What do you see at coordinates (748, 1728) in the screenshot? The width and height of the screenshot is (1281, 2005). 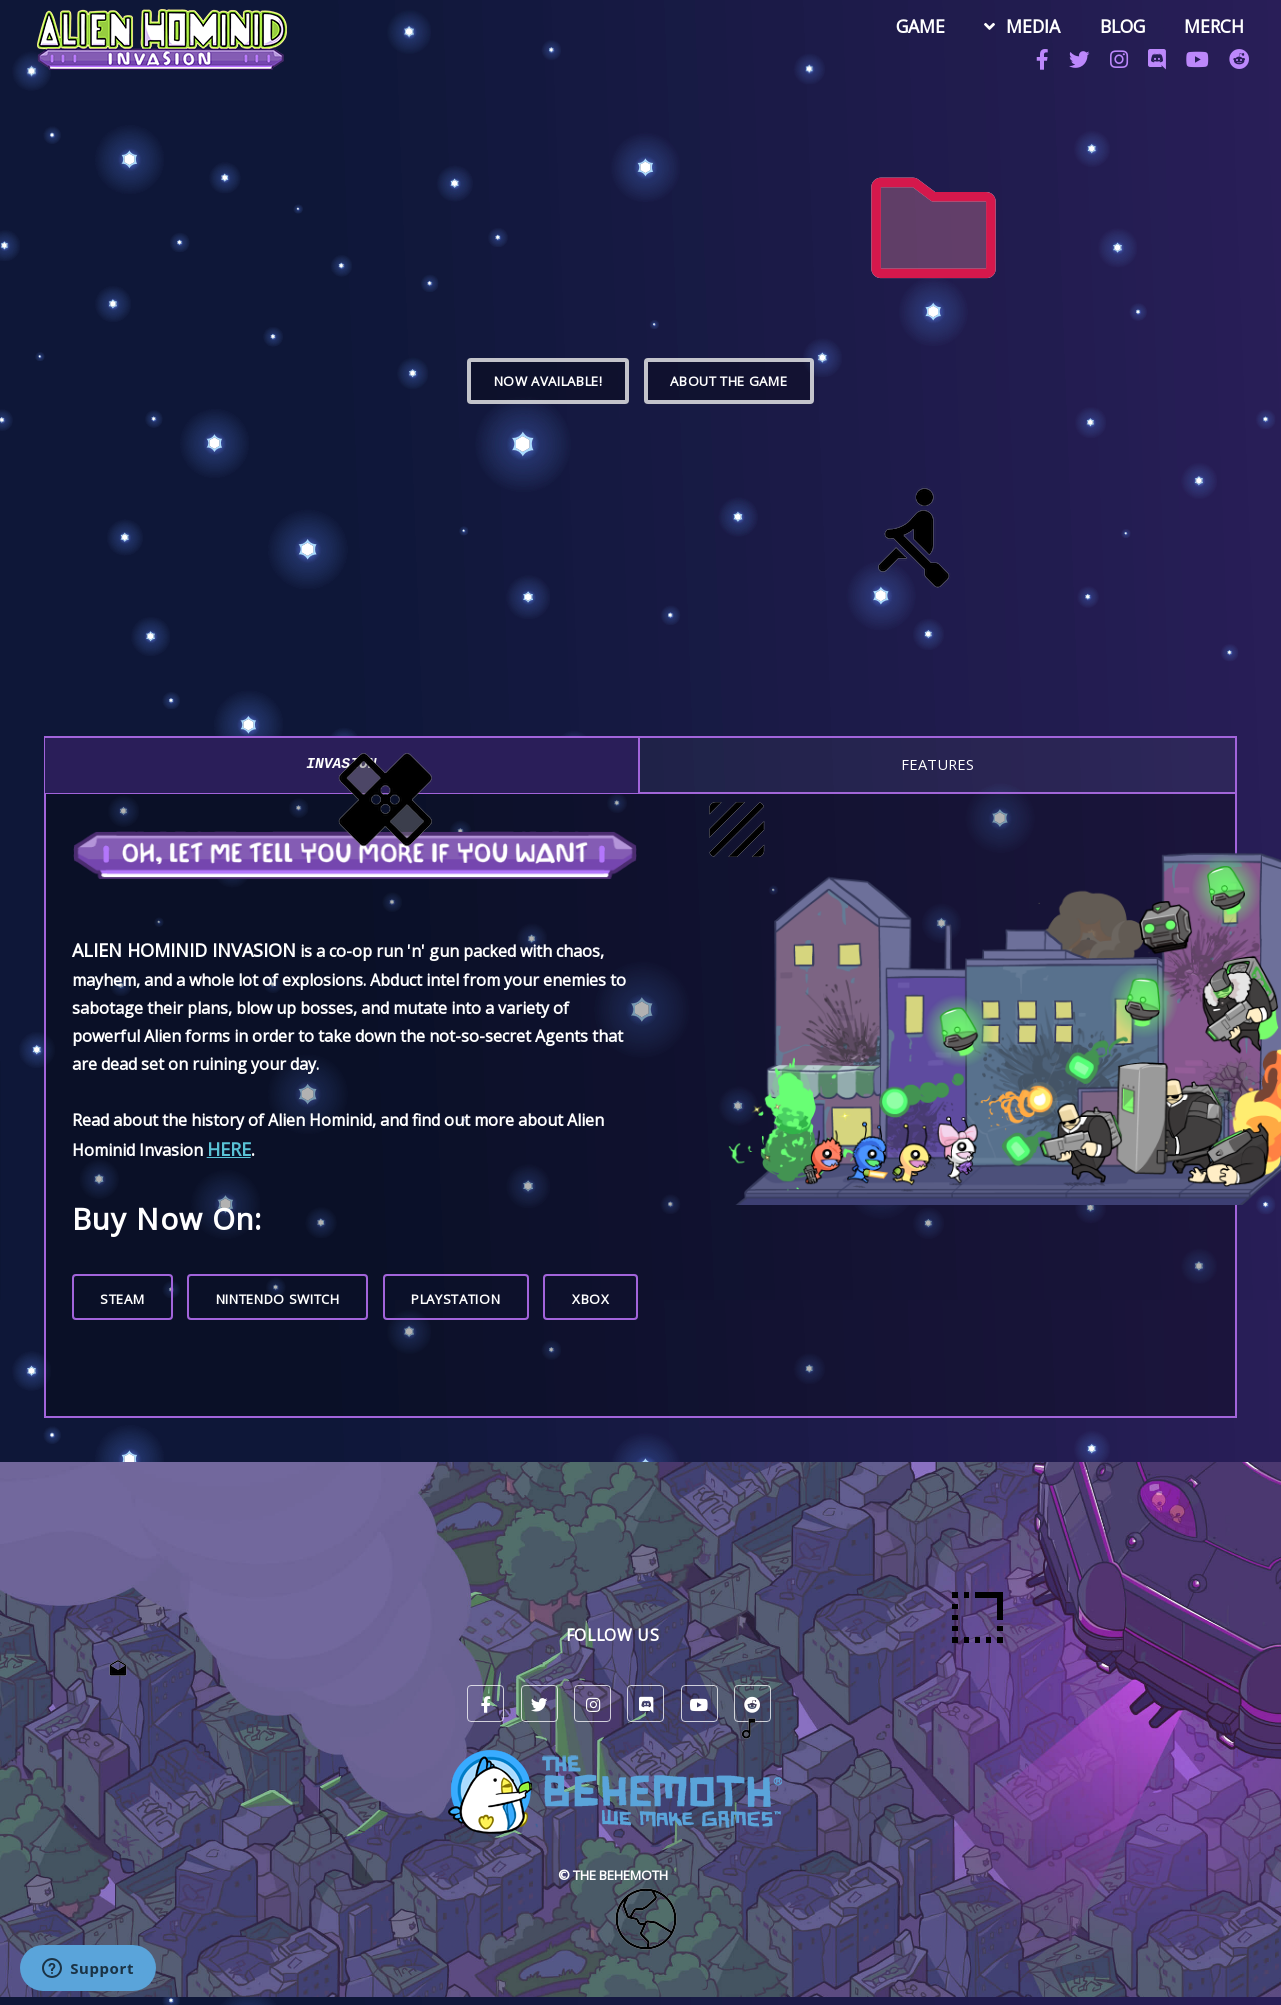 I see `play or access audio content` at bounding box center [748, 1728].